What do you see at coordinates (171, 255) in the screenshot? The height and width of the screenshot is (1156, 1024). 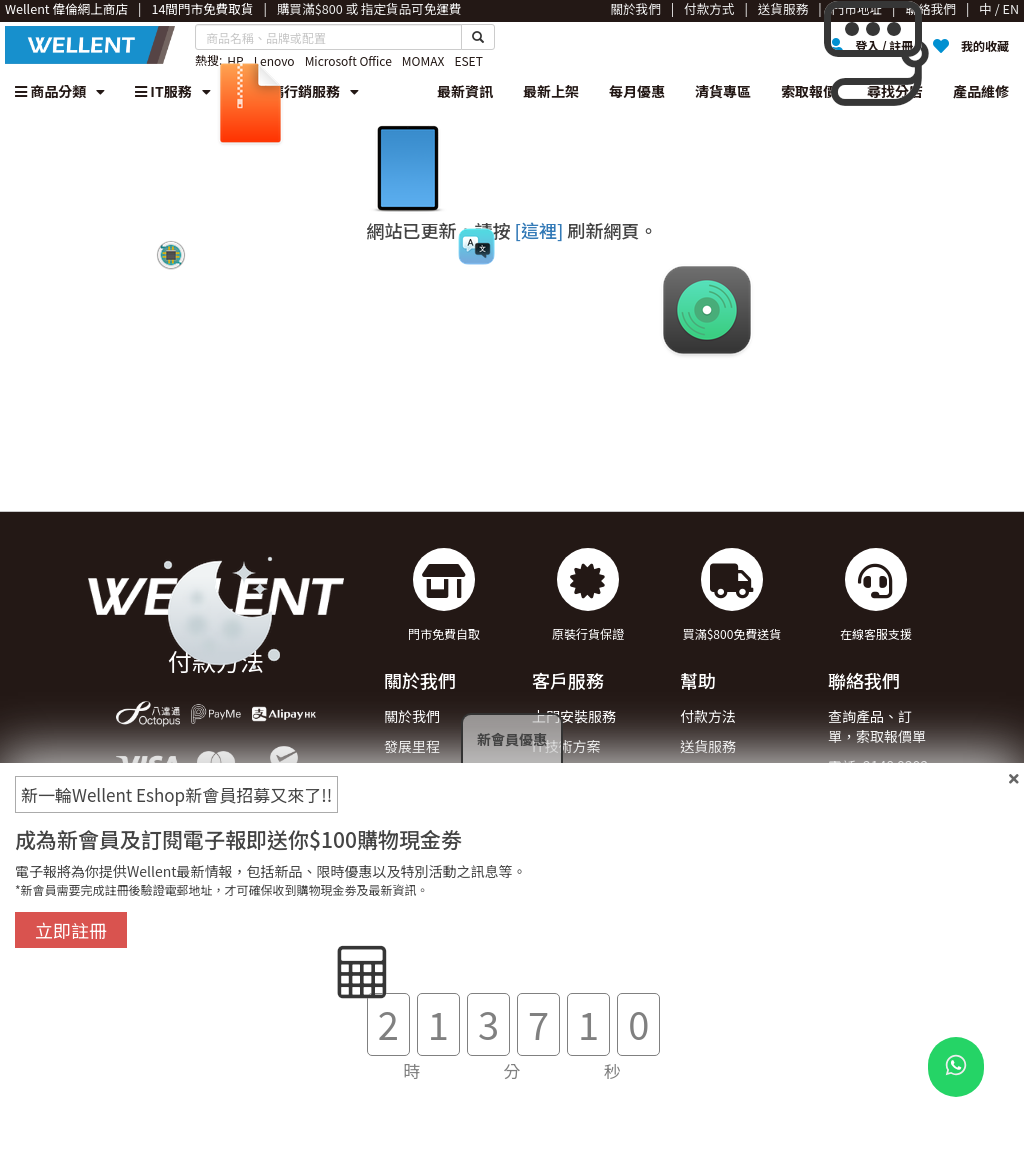 I see `access hardware driver settings` at bounding box center [171, 255].